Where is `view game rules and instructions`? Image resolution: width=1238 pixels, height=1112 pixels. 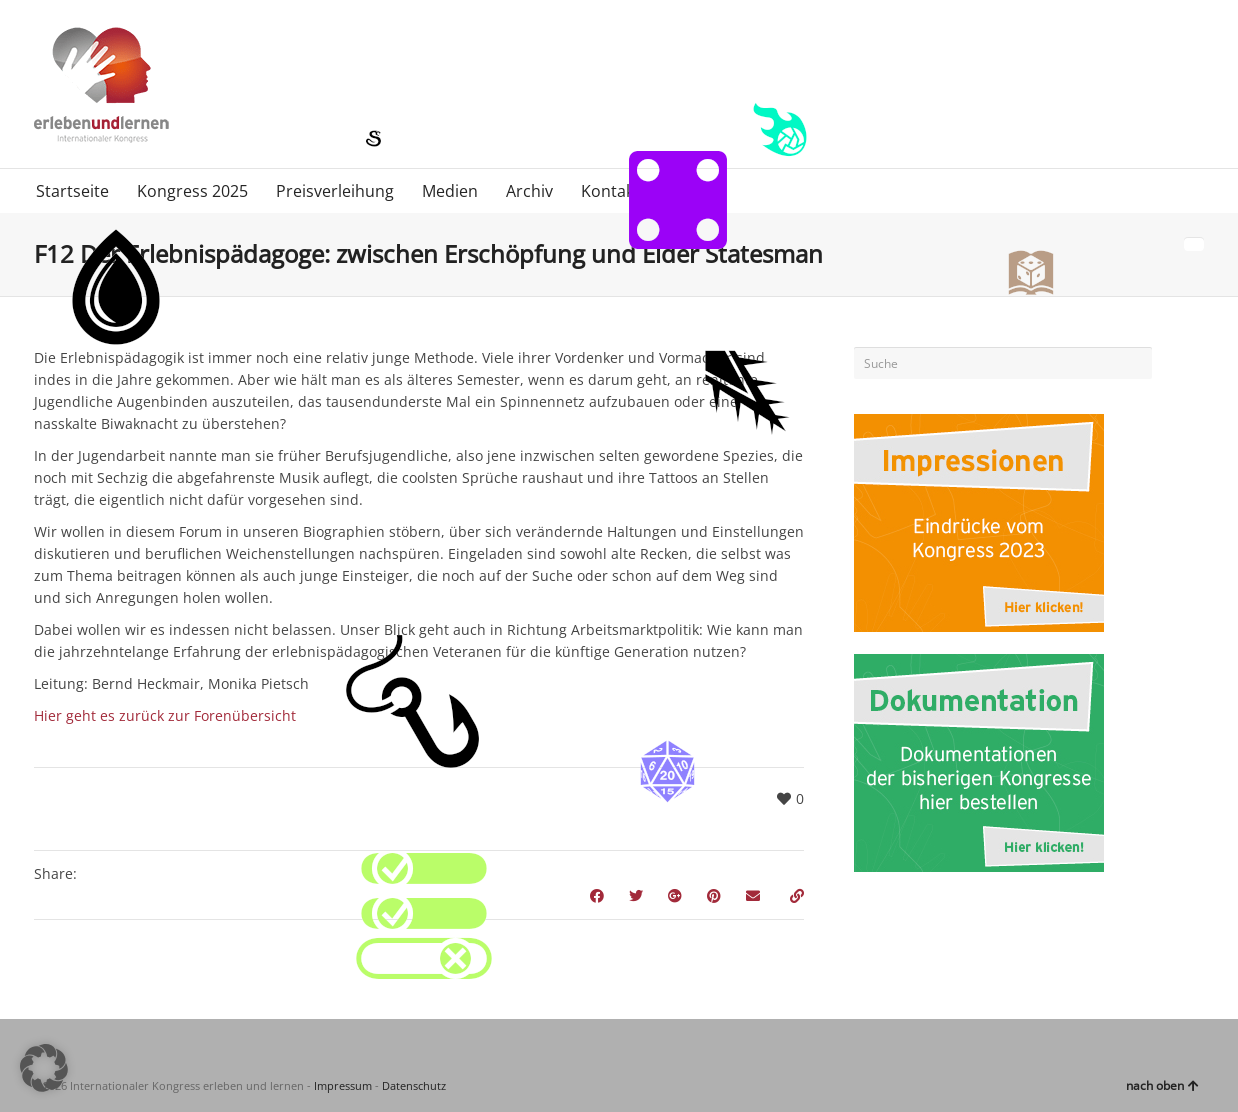 view game rules and instructions is located at coordinates (1031, 273).